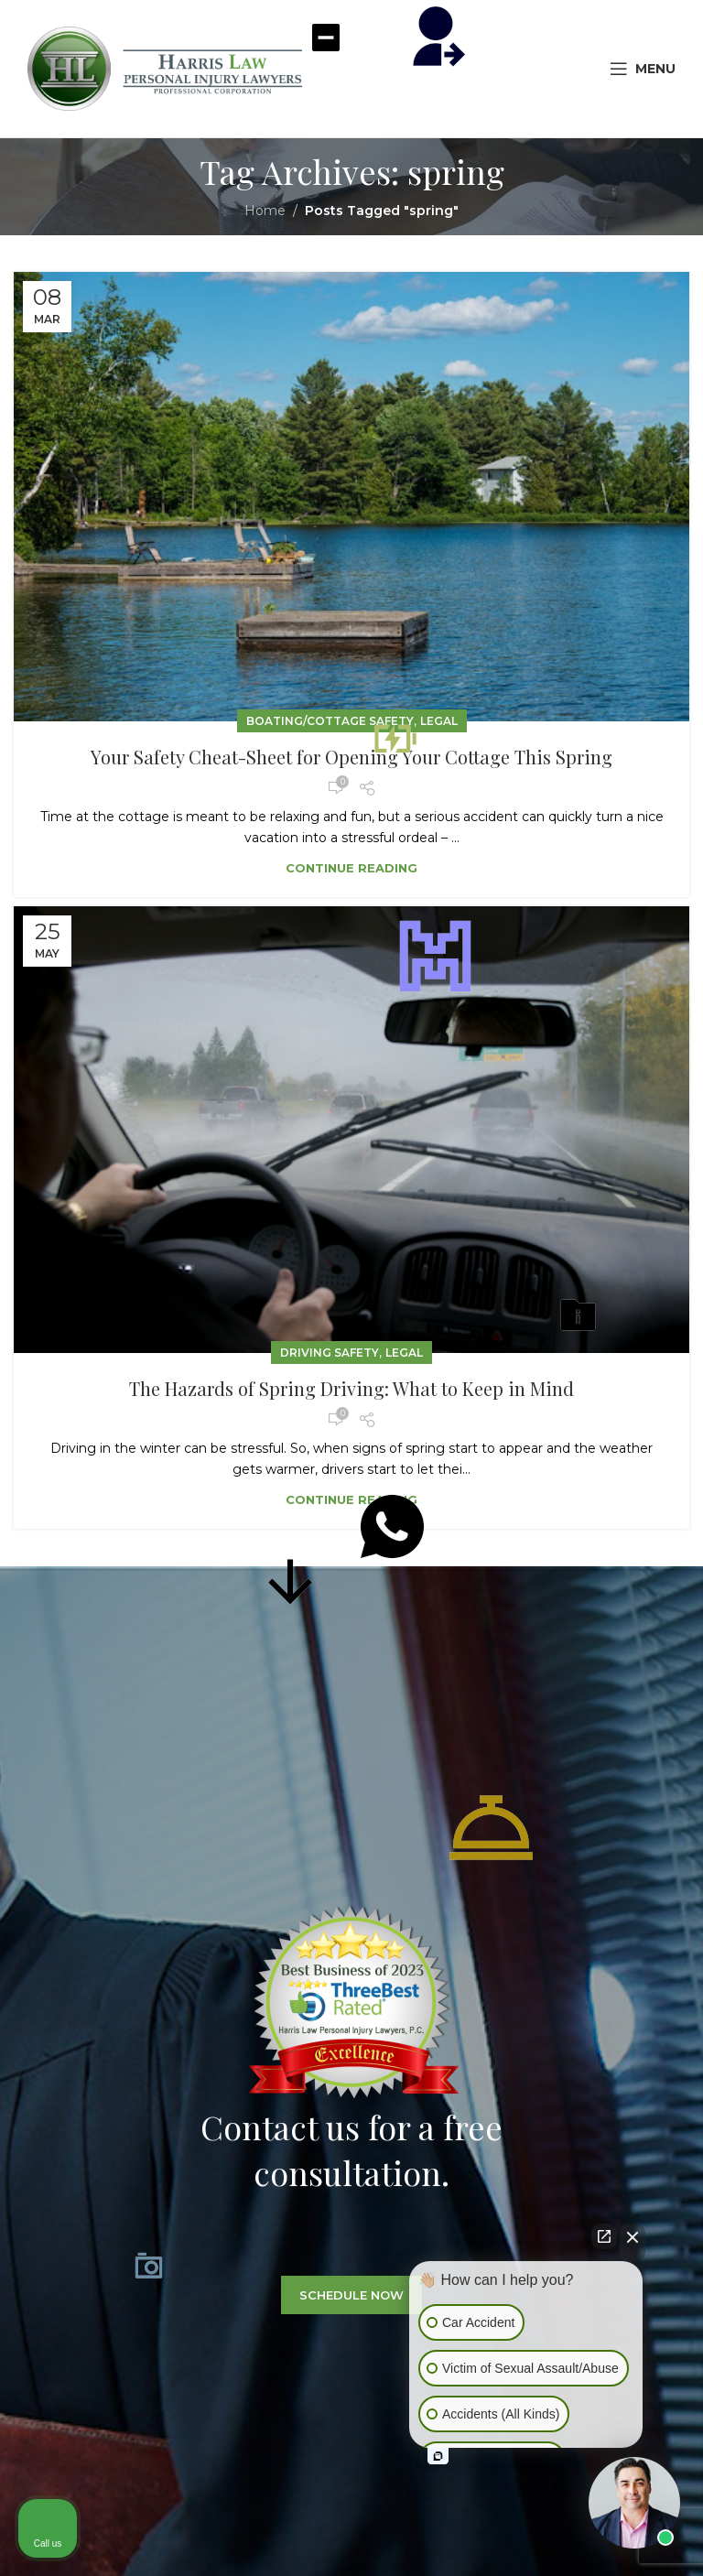 The image size is (703, 2576). What do you see at coordinates (491, 1829) in the screenshot?
I see `request customer service or support` at bounding box center [491, 1829].